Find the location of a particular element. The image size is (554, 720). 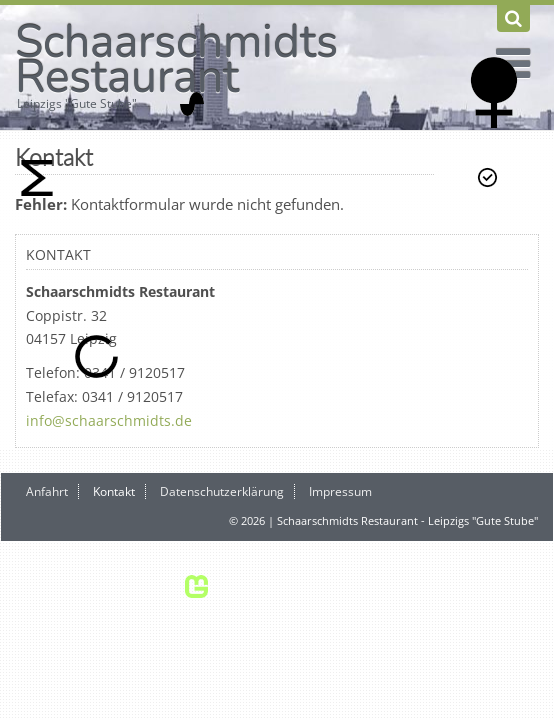

indicates female or women's option is located at coordinates (494, 91).